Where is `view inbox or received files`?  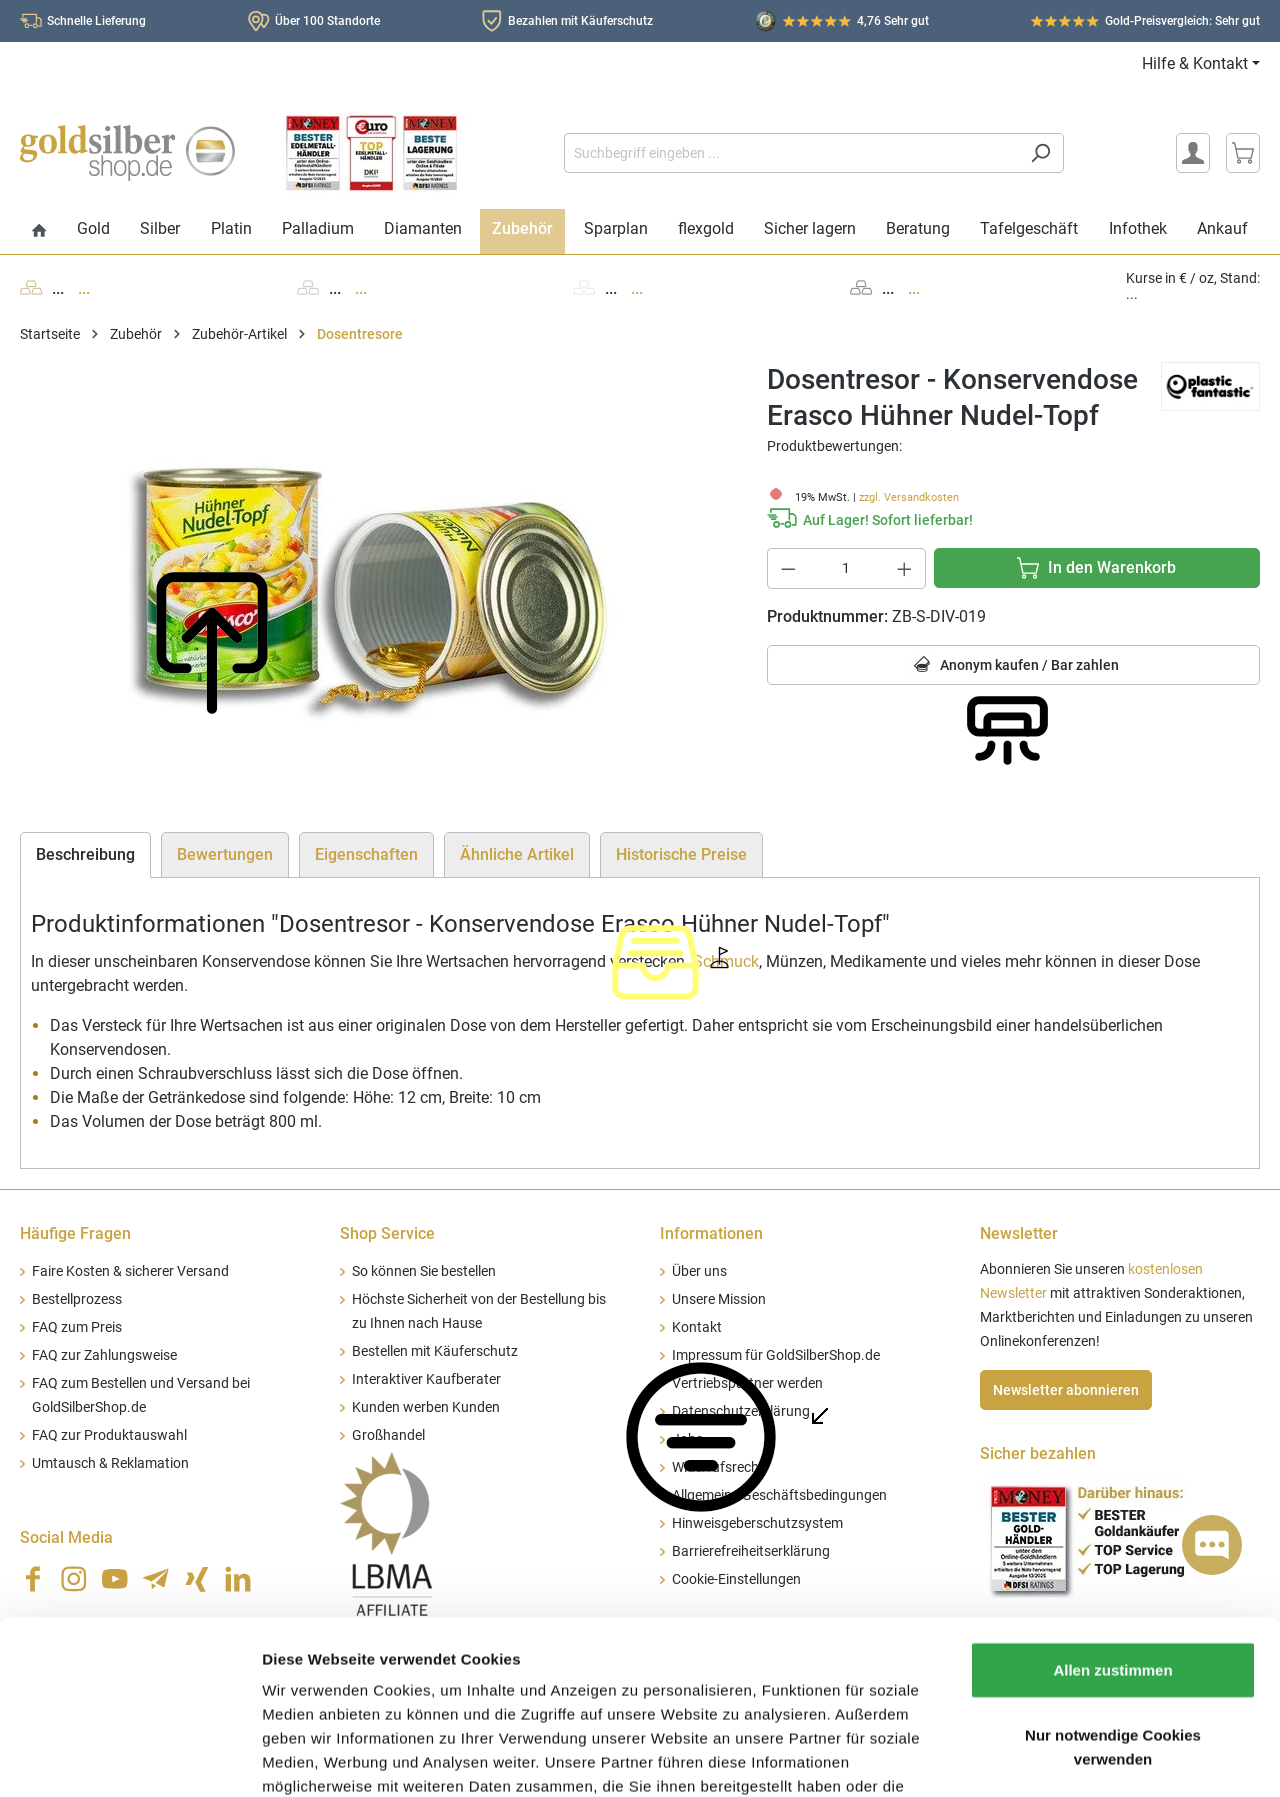 view inbox or received files is located at coordinates (655, 962).